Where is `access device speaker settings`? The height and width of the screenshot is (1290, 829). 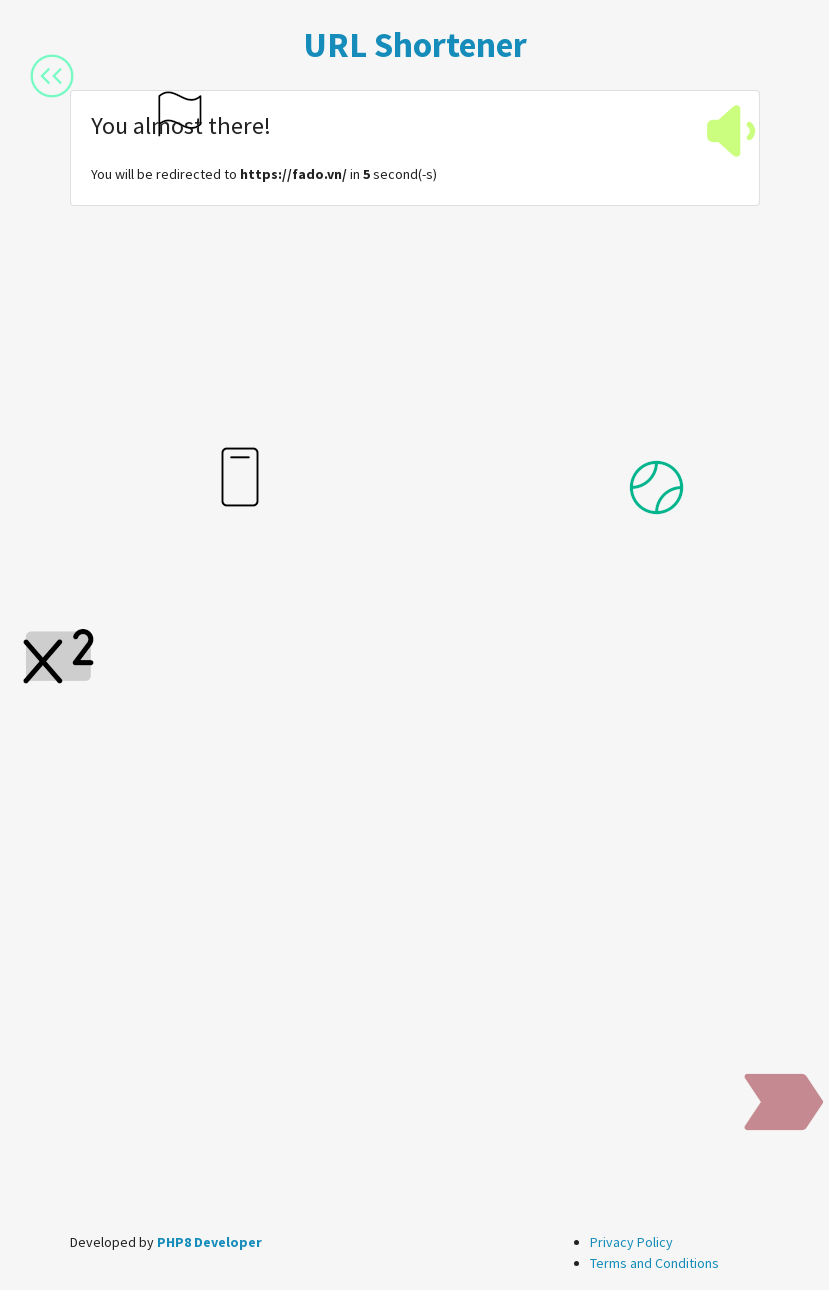
access device speaker settings is located at coordinates (240, 477).